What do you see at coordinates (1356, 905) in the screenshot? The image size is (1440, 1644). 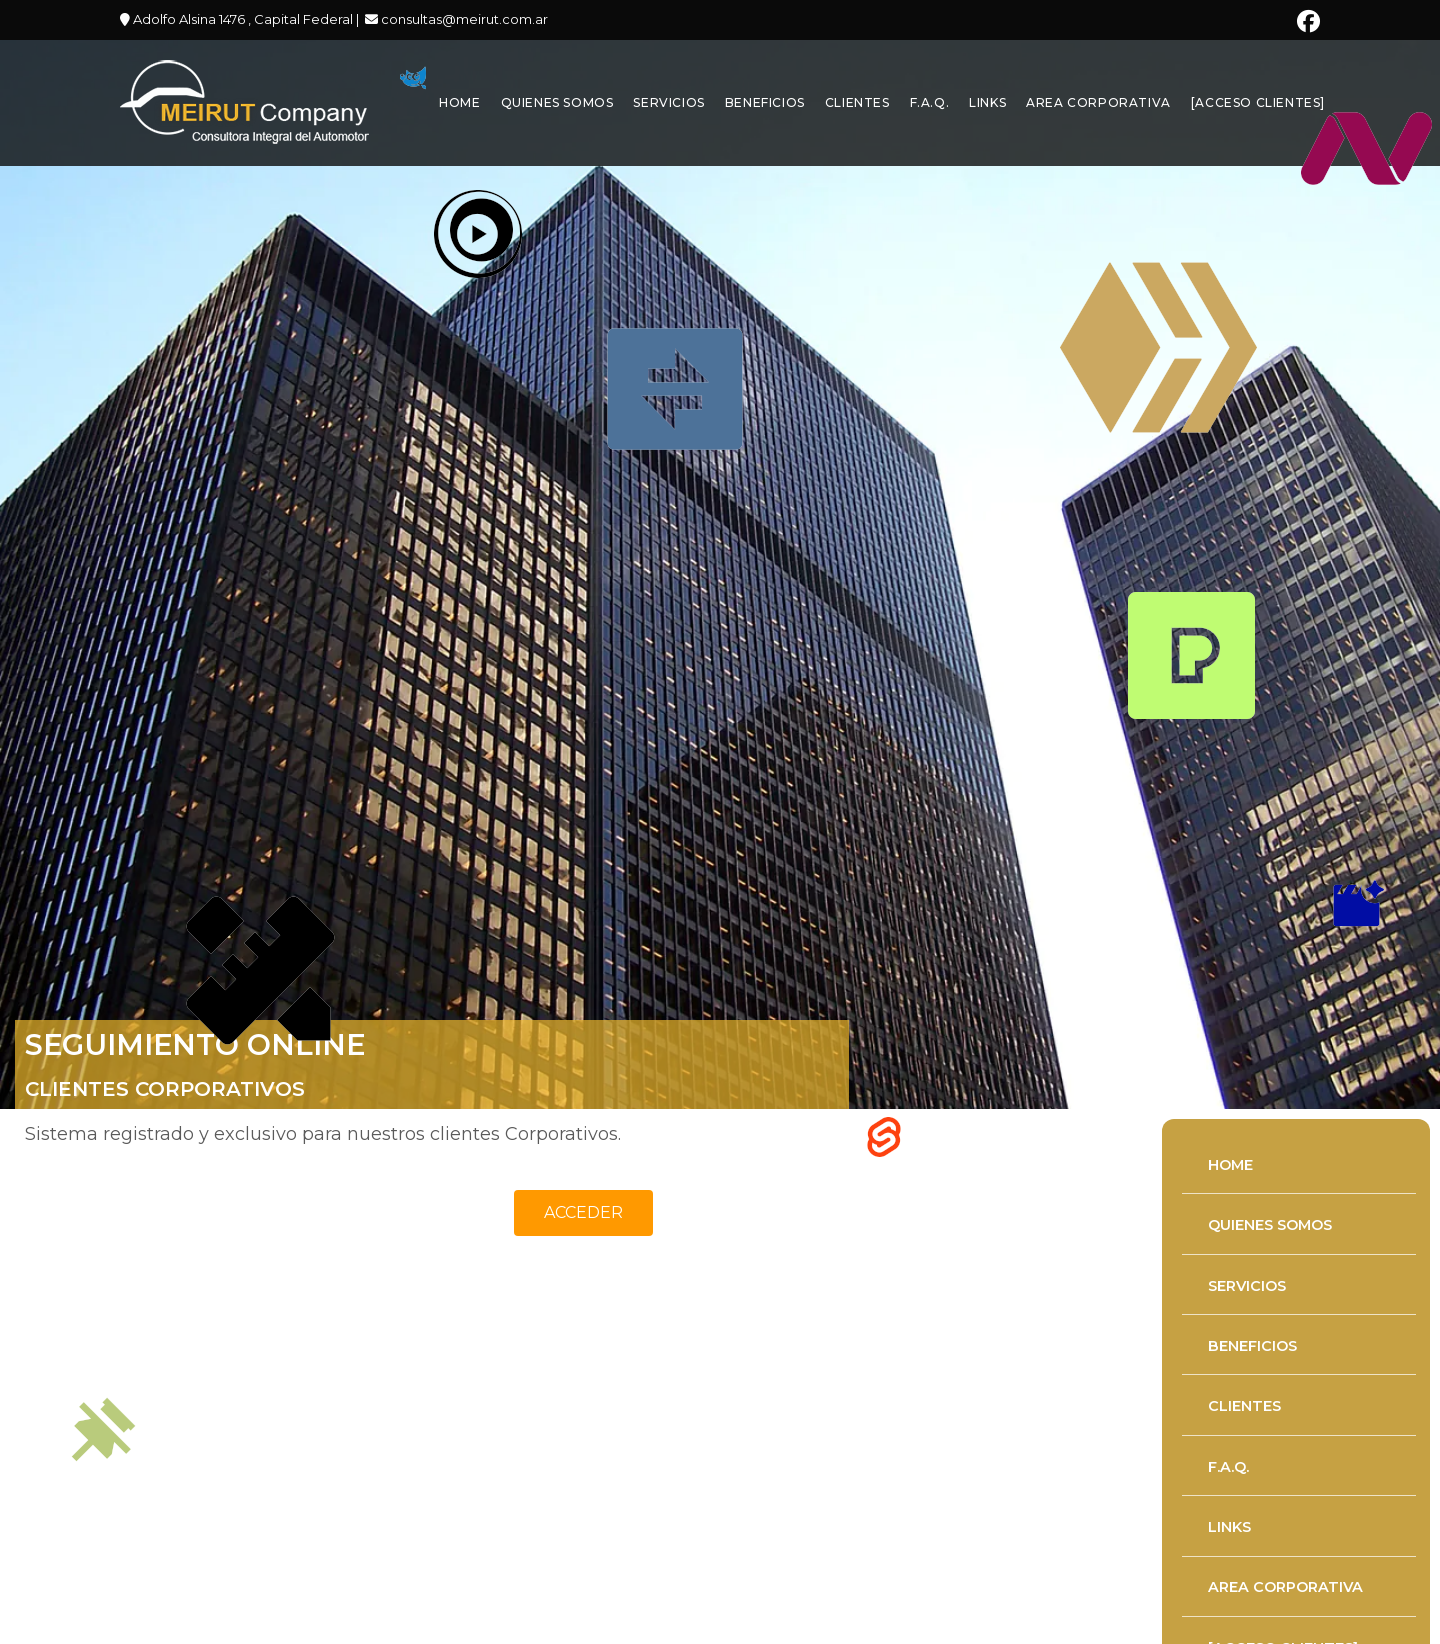 I see `access AI-powered video editing tools` at bounding box center [1356, 905].